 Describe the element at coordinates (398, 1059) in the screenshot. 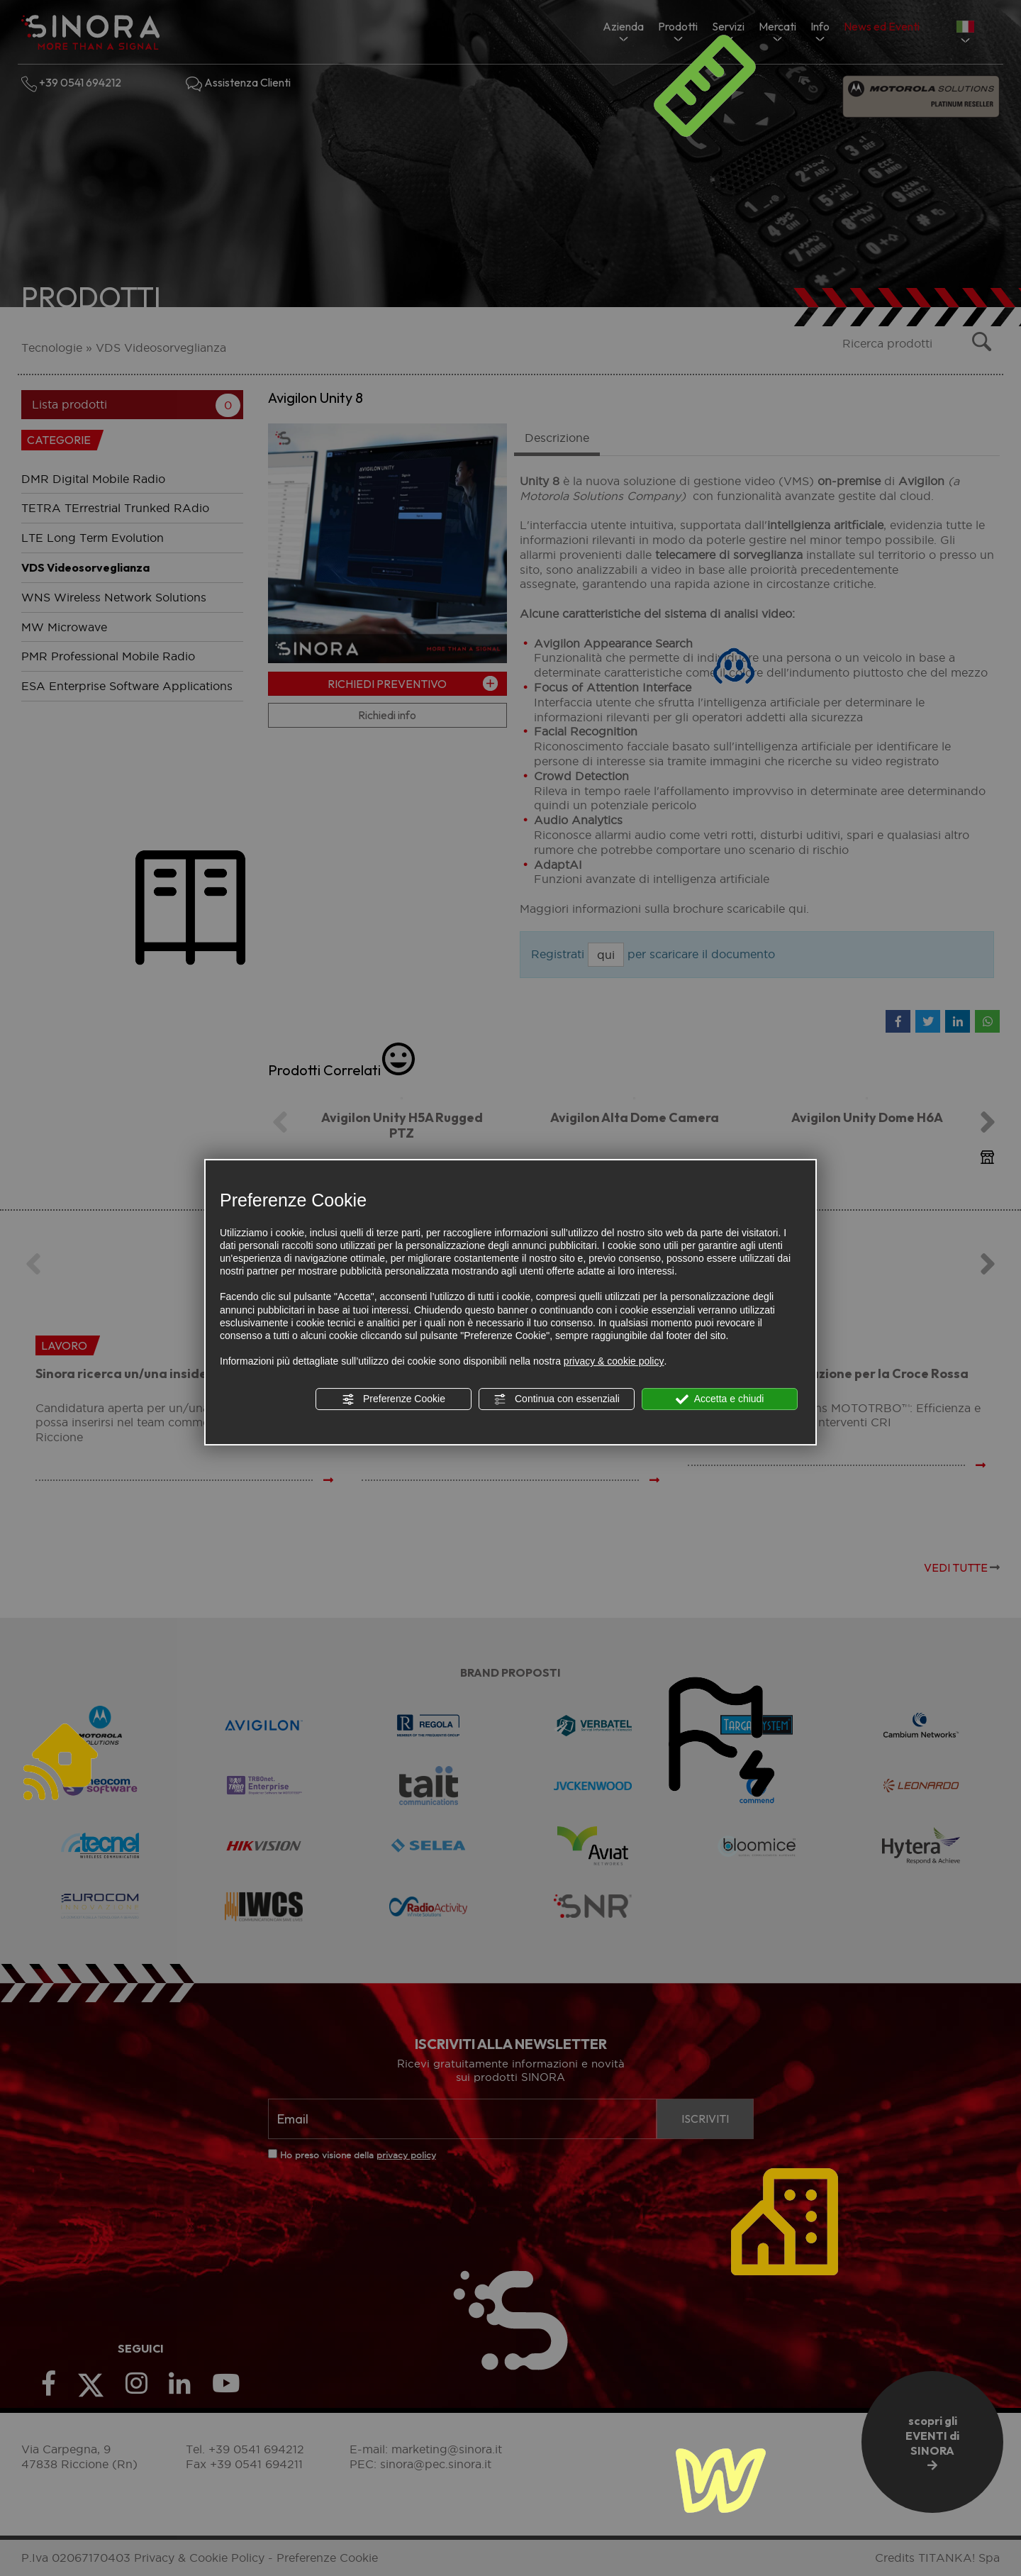

I see `tag people in a photo` at that location.